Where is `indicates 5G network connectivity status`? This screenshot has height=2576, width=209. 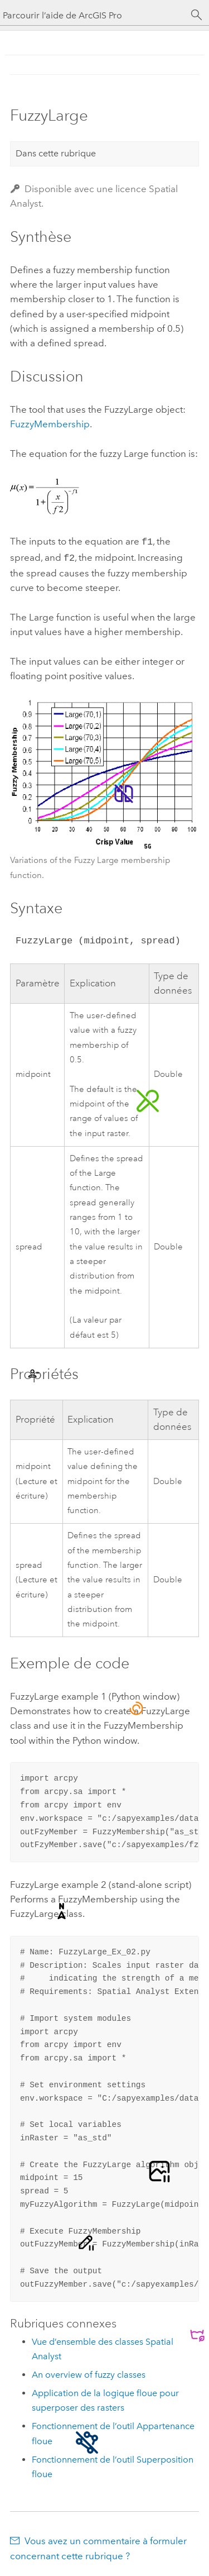
indicates 5G network connectivity status is located at coordinates (148, 846).